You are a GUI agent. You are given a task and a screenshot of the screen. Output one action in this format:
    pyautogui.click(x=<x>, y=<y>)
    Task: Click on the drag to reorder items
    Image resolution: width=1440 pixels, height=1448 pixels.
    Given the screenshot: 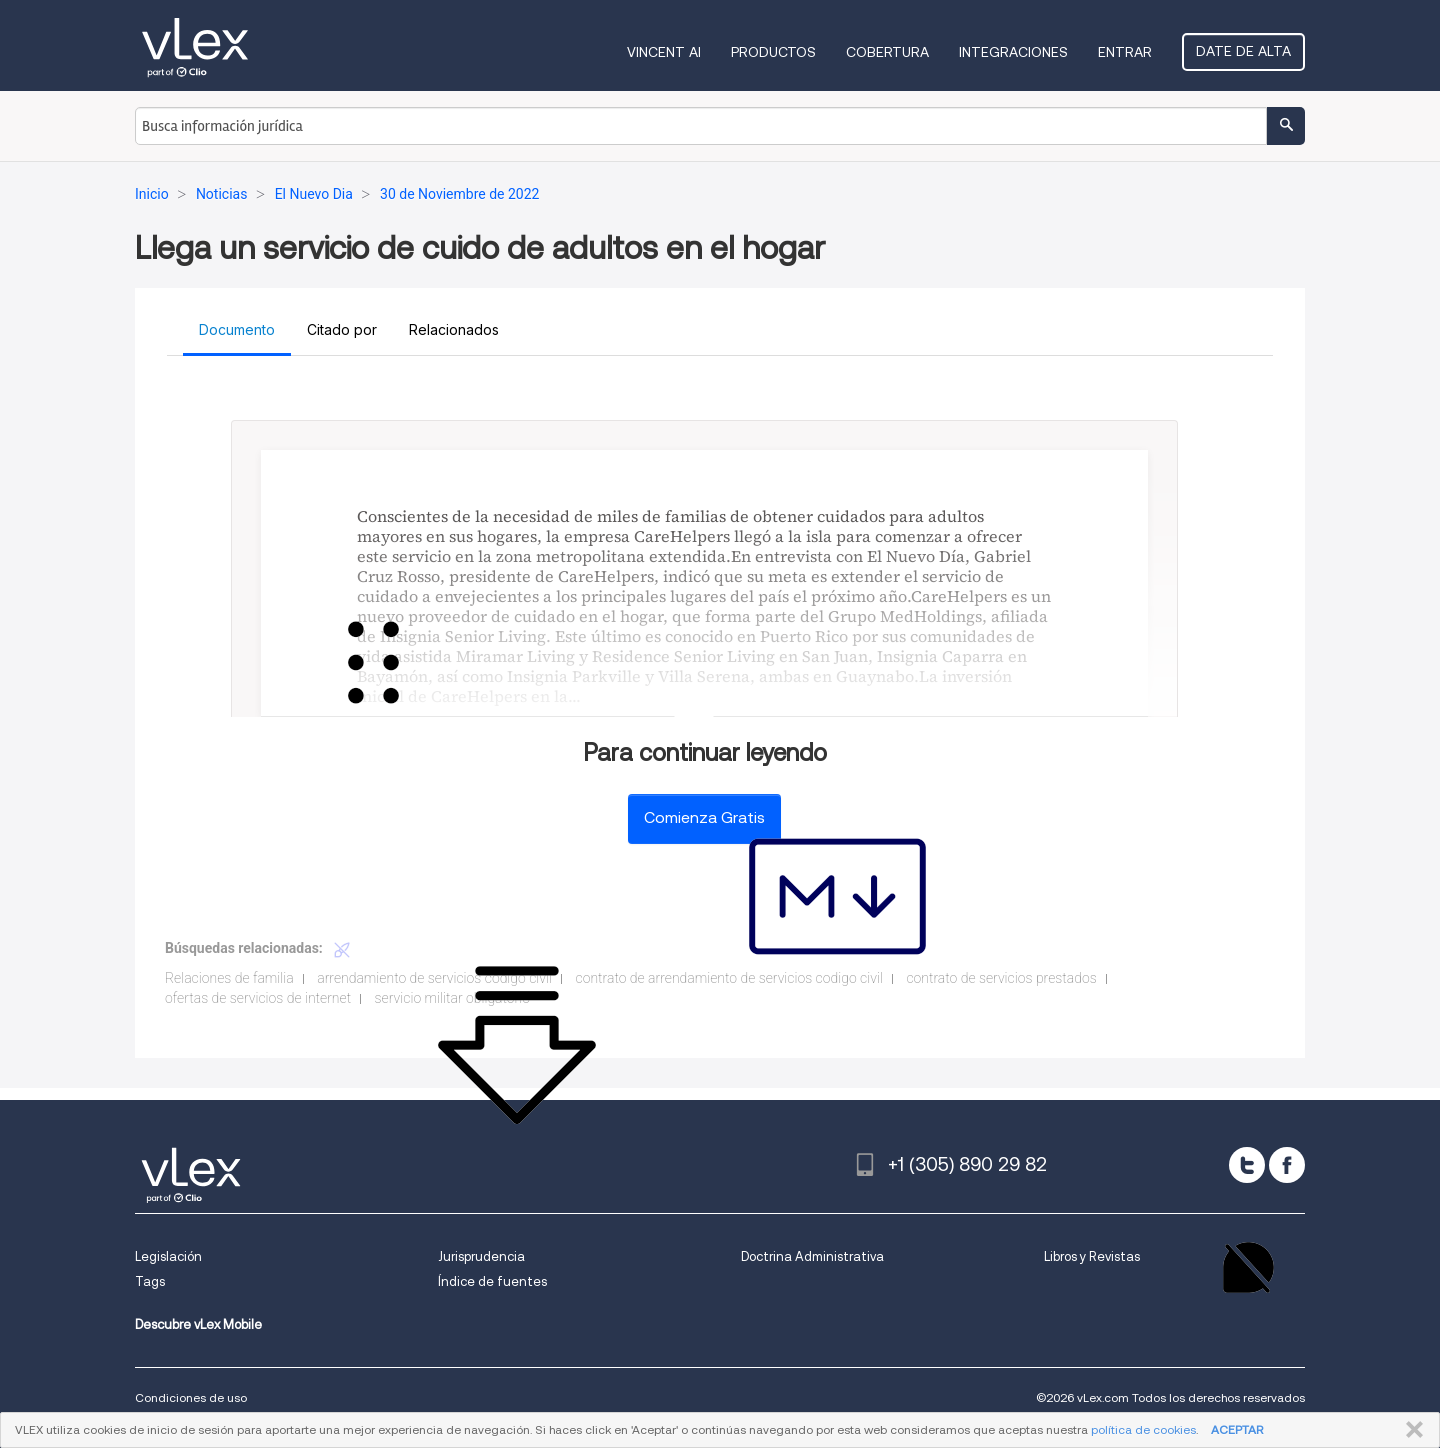 What is the action you would take?
    pyautogui.click(x=373, y=662)
    